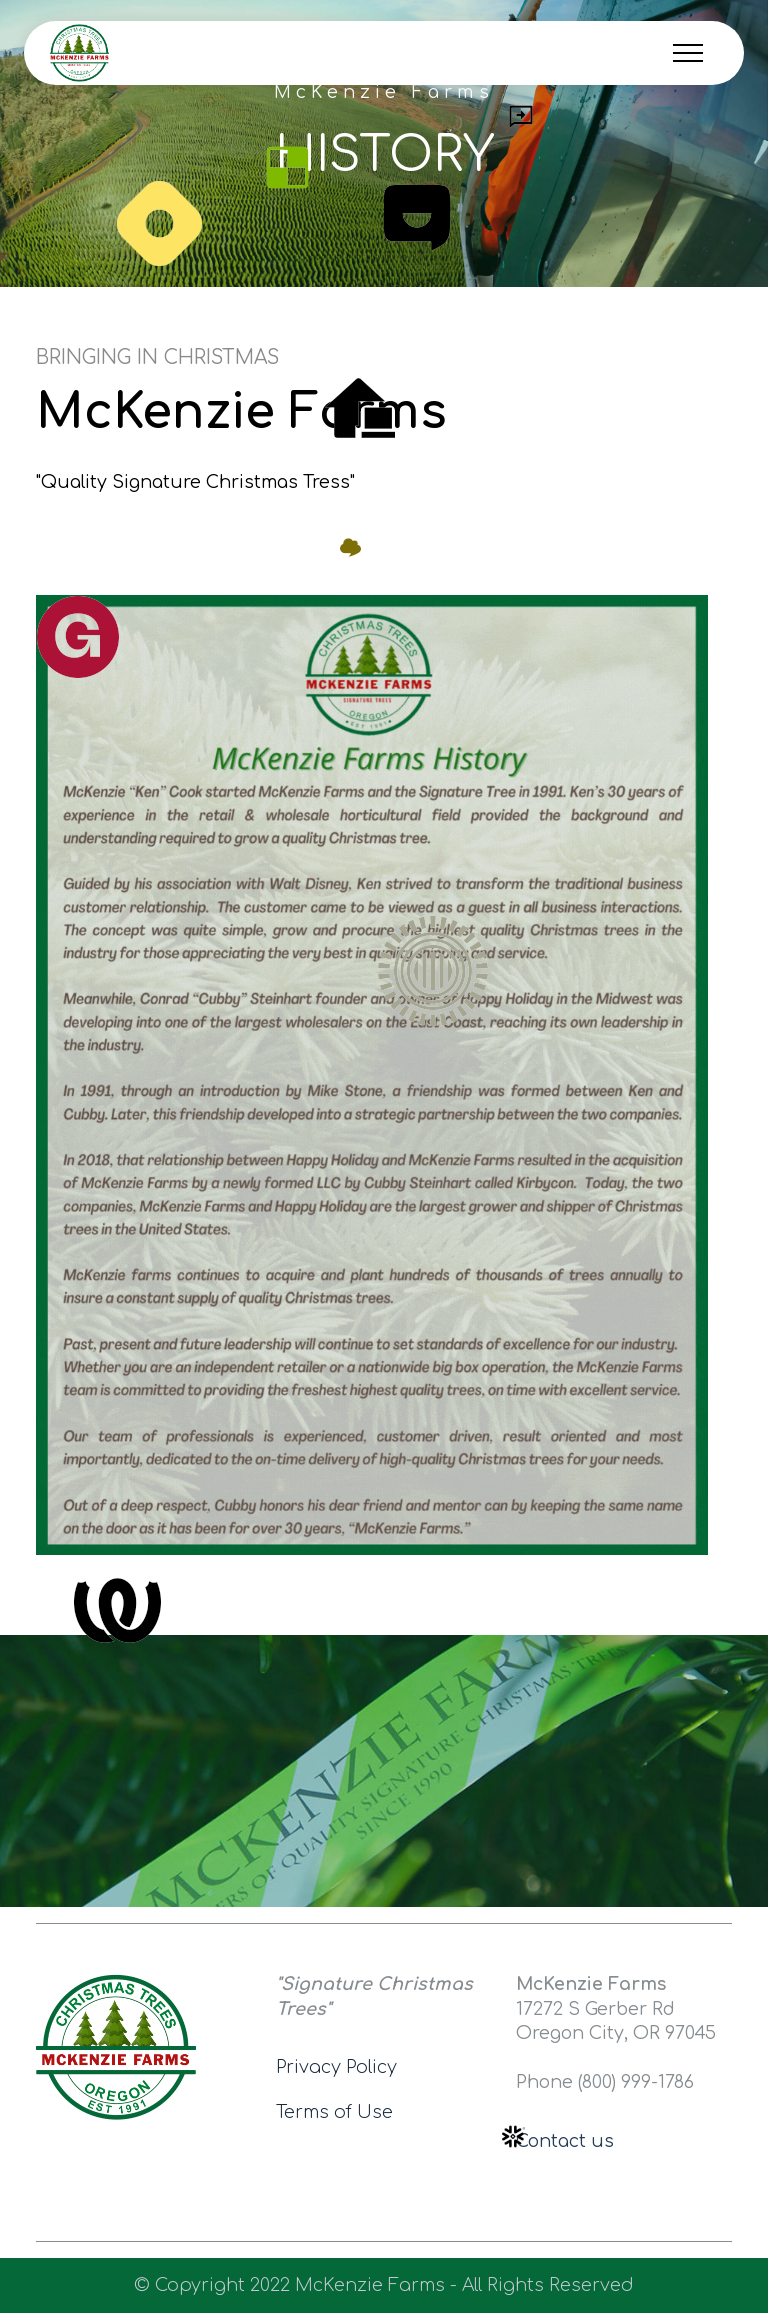 The image size is (768, 2313). What do you see at coordinates (417, 218) in the screenshot?
I see `open the Answer Q&A platform` at bounding box center [417, 218].